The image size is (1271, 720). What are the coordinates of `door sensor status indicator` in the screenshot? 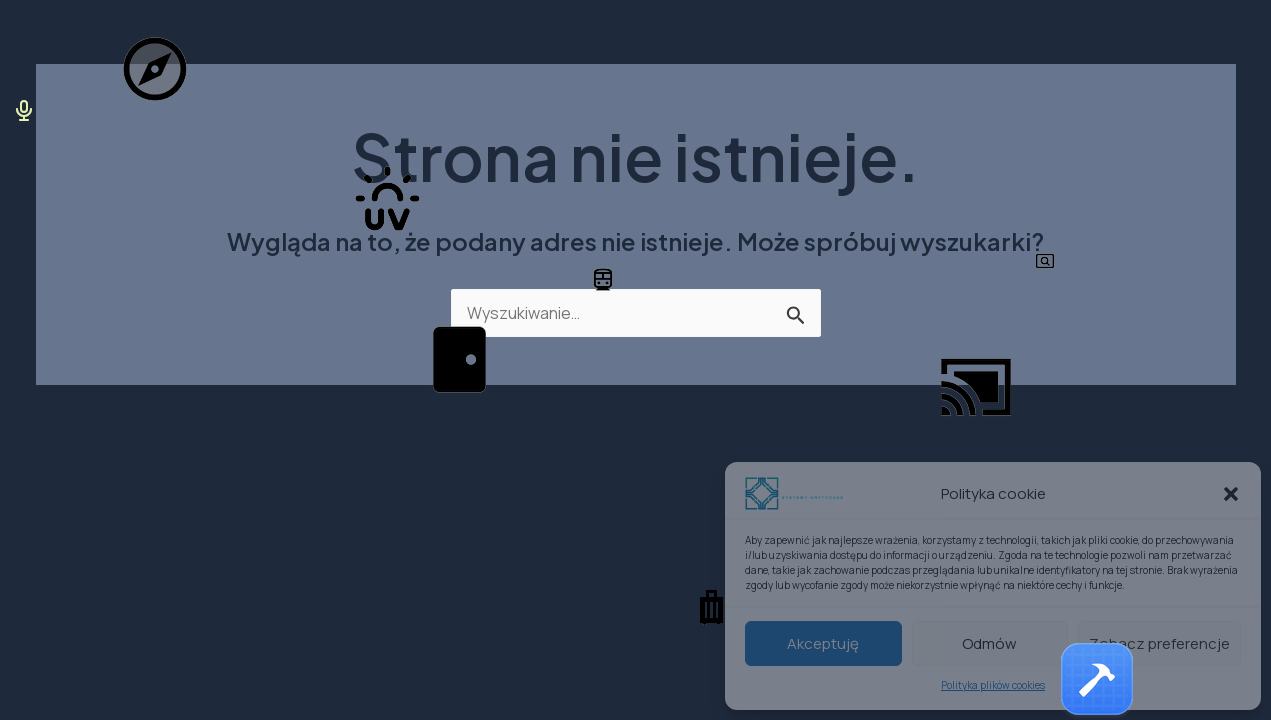 It's located at (459, 359).